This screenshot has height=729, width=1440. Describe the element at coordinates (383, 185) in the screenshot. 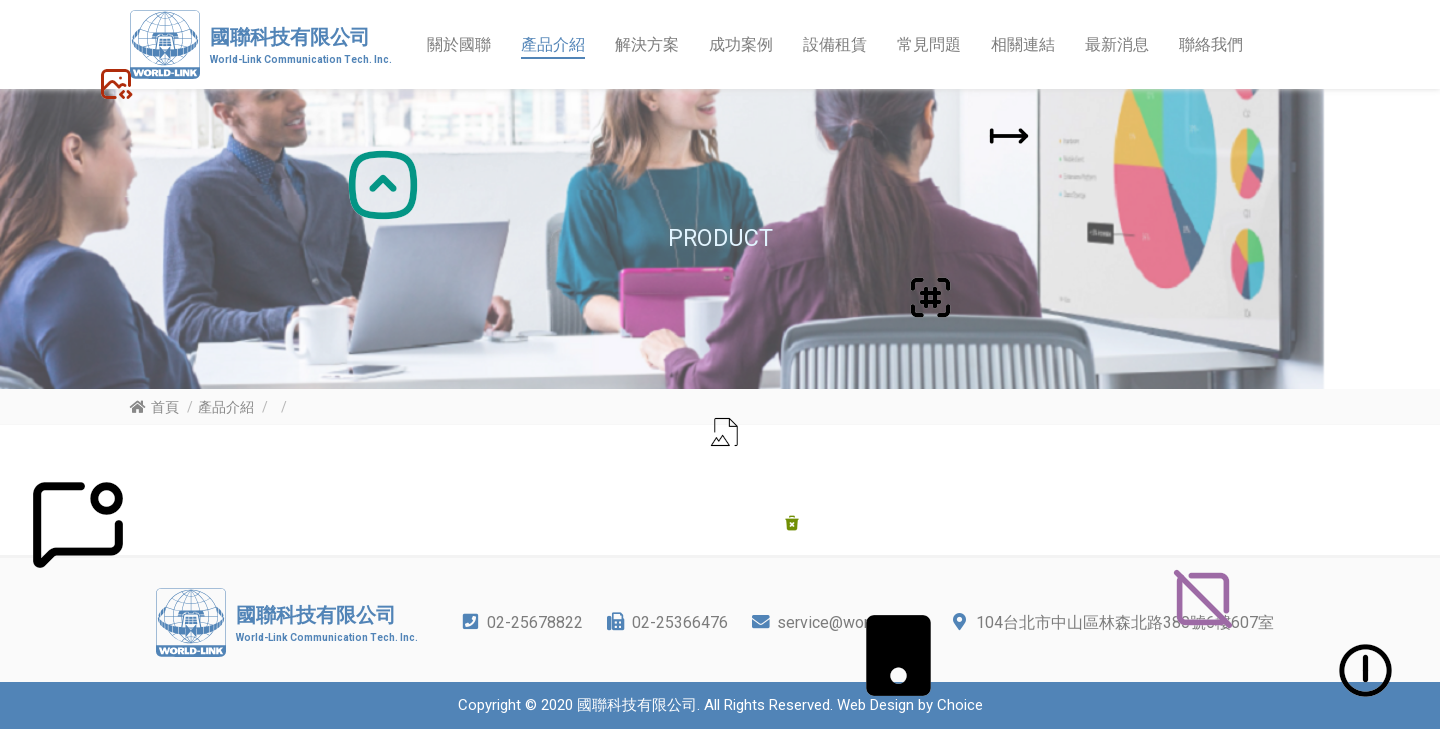

I see `expand content or show more options` at that location.